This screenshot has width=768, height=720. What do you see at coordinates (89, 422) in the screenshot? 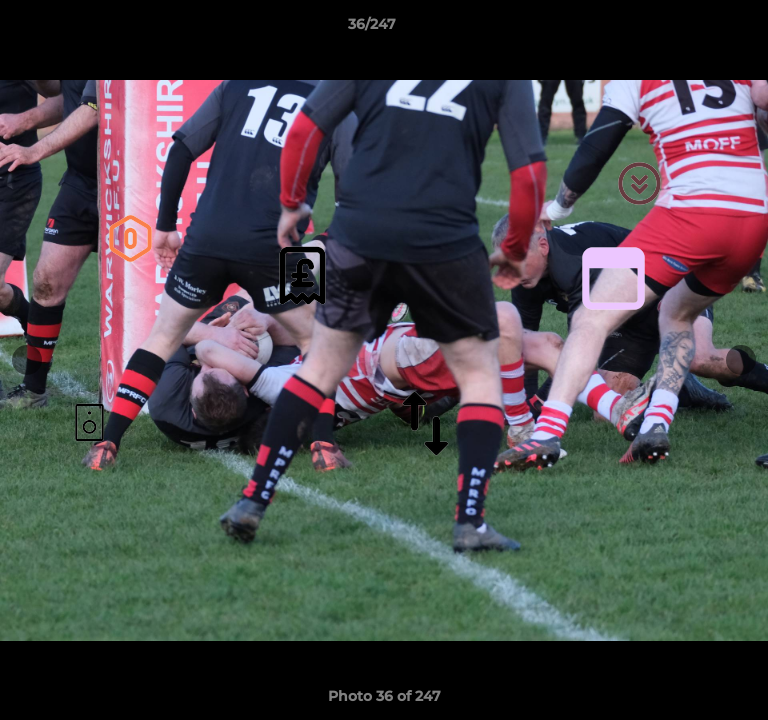
I see `adjust speaker or audio output settings` at bounding box center [89, 422].